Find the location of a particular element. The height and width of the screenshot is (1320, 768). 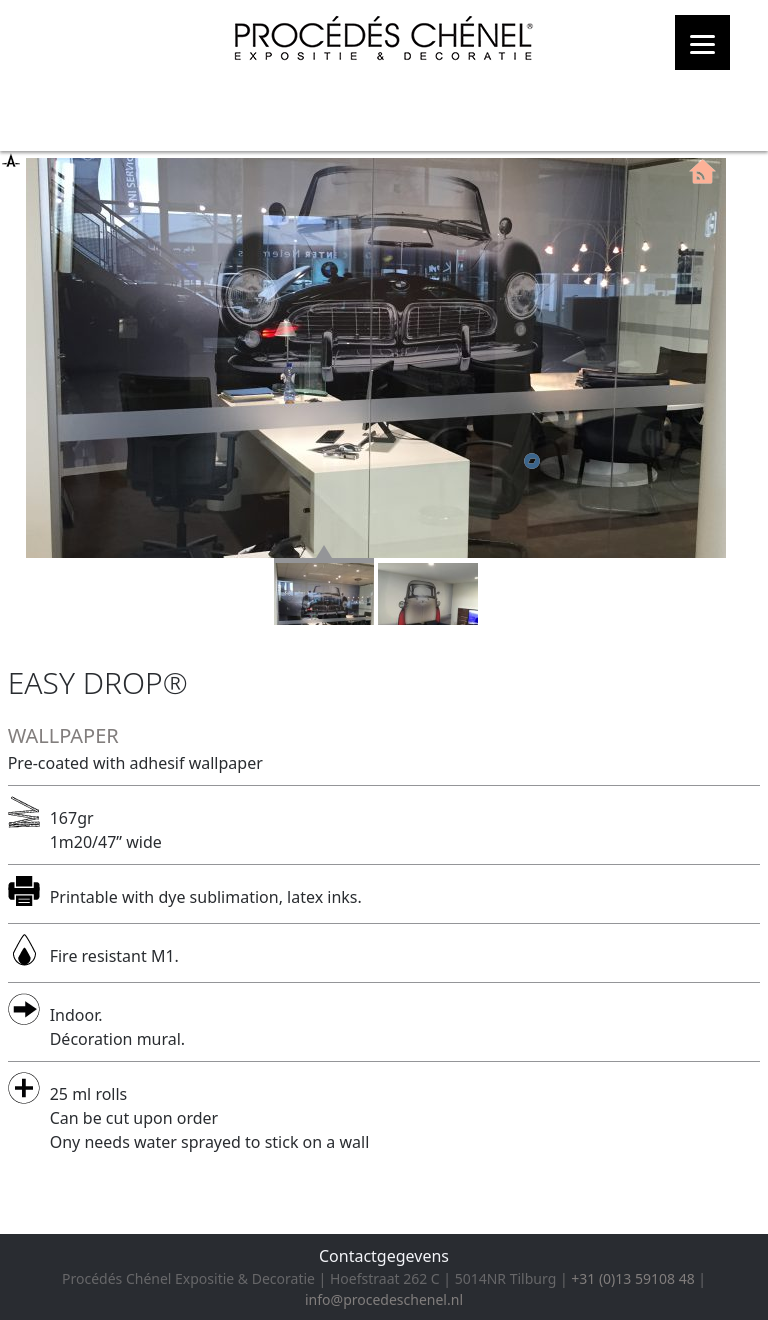

connect to home wifi network is located at coordinates (702, 172).